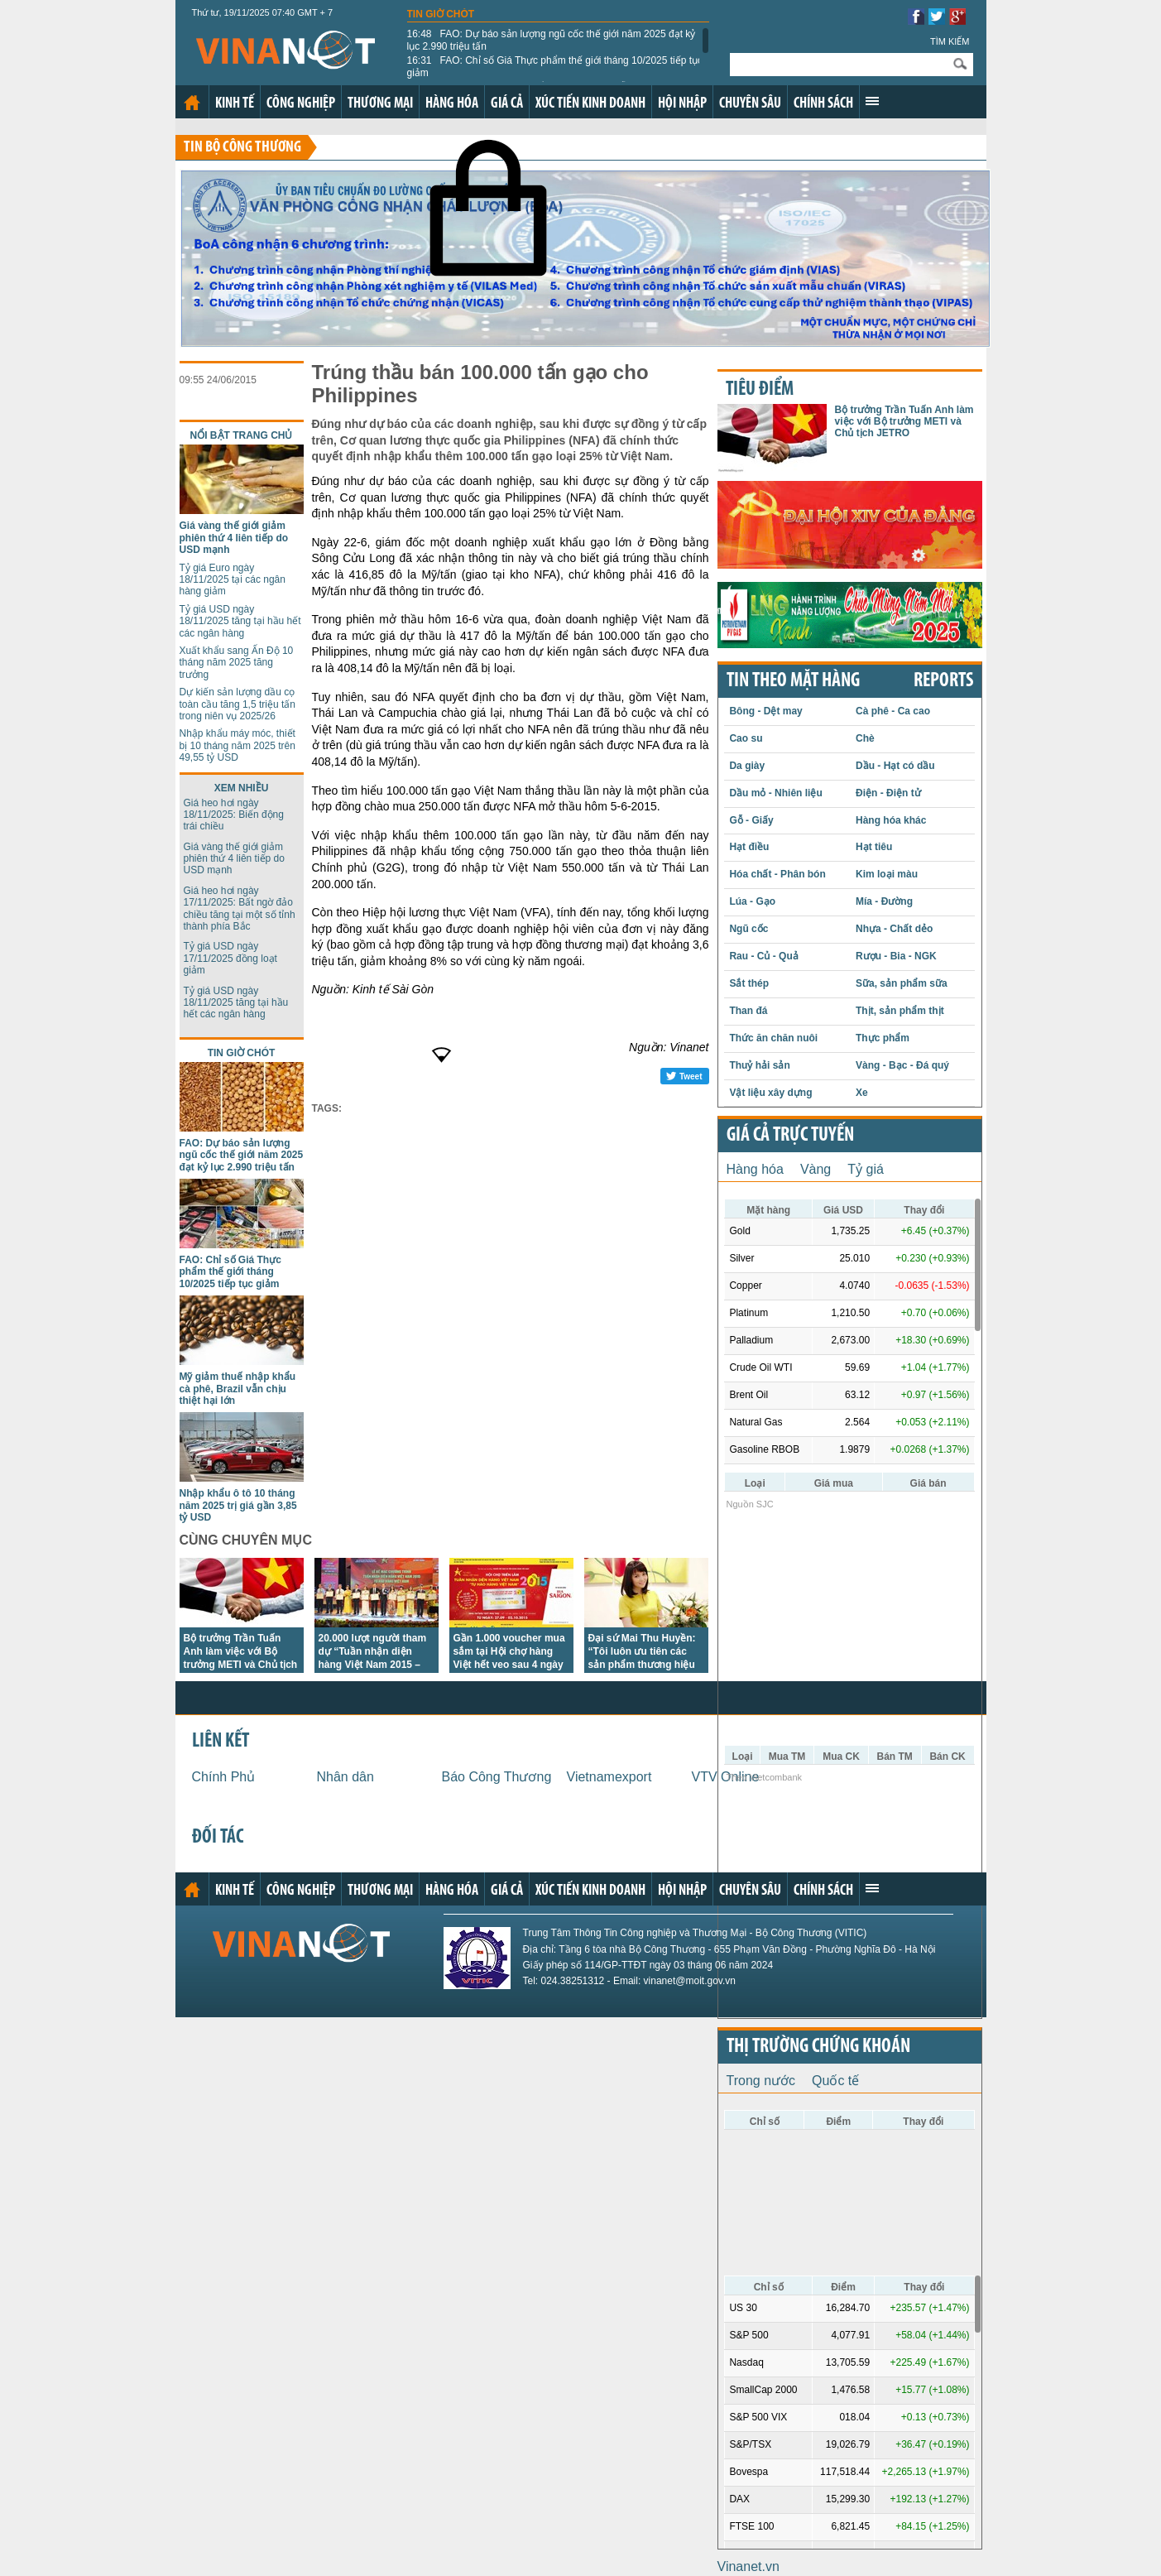 This screenshot has width=1161, height=2576. What do you see at coordinates (488, 211) in the screenshot?
I see `view your shopping cart` at bounding box center [488, 211].